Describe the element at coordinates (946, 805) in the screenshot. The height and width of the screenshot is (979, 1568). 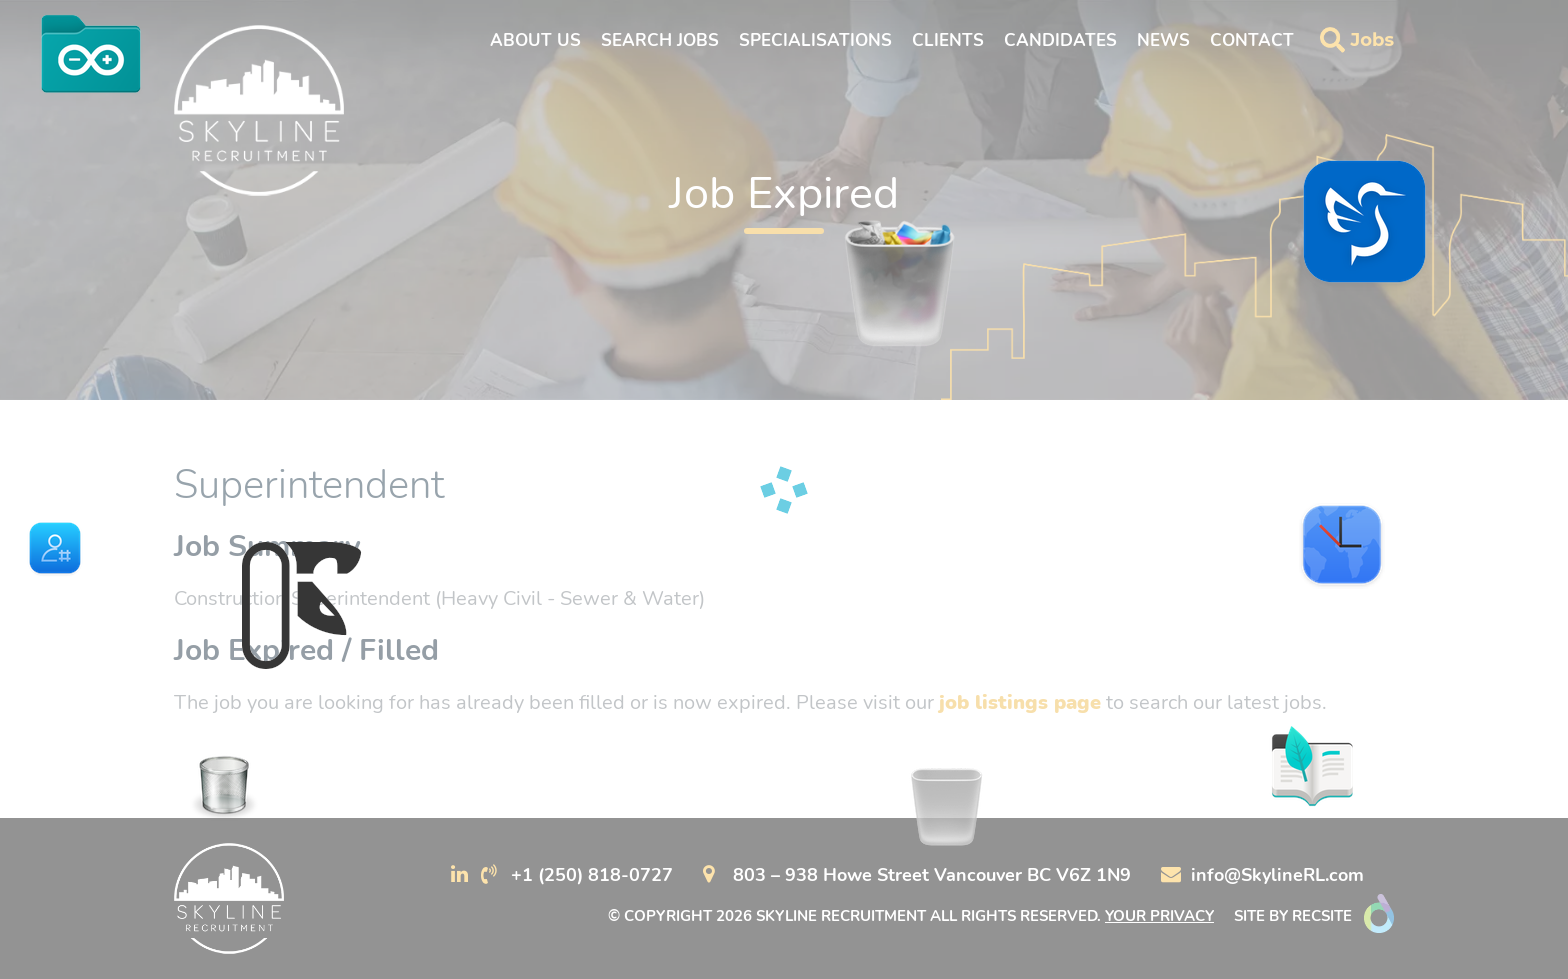
I see `empty trash bin with no items to delete` at that location.